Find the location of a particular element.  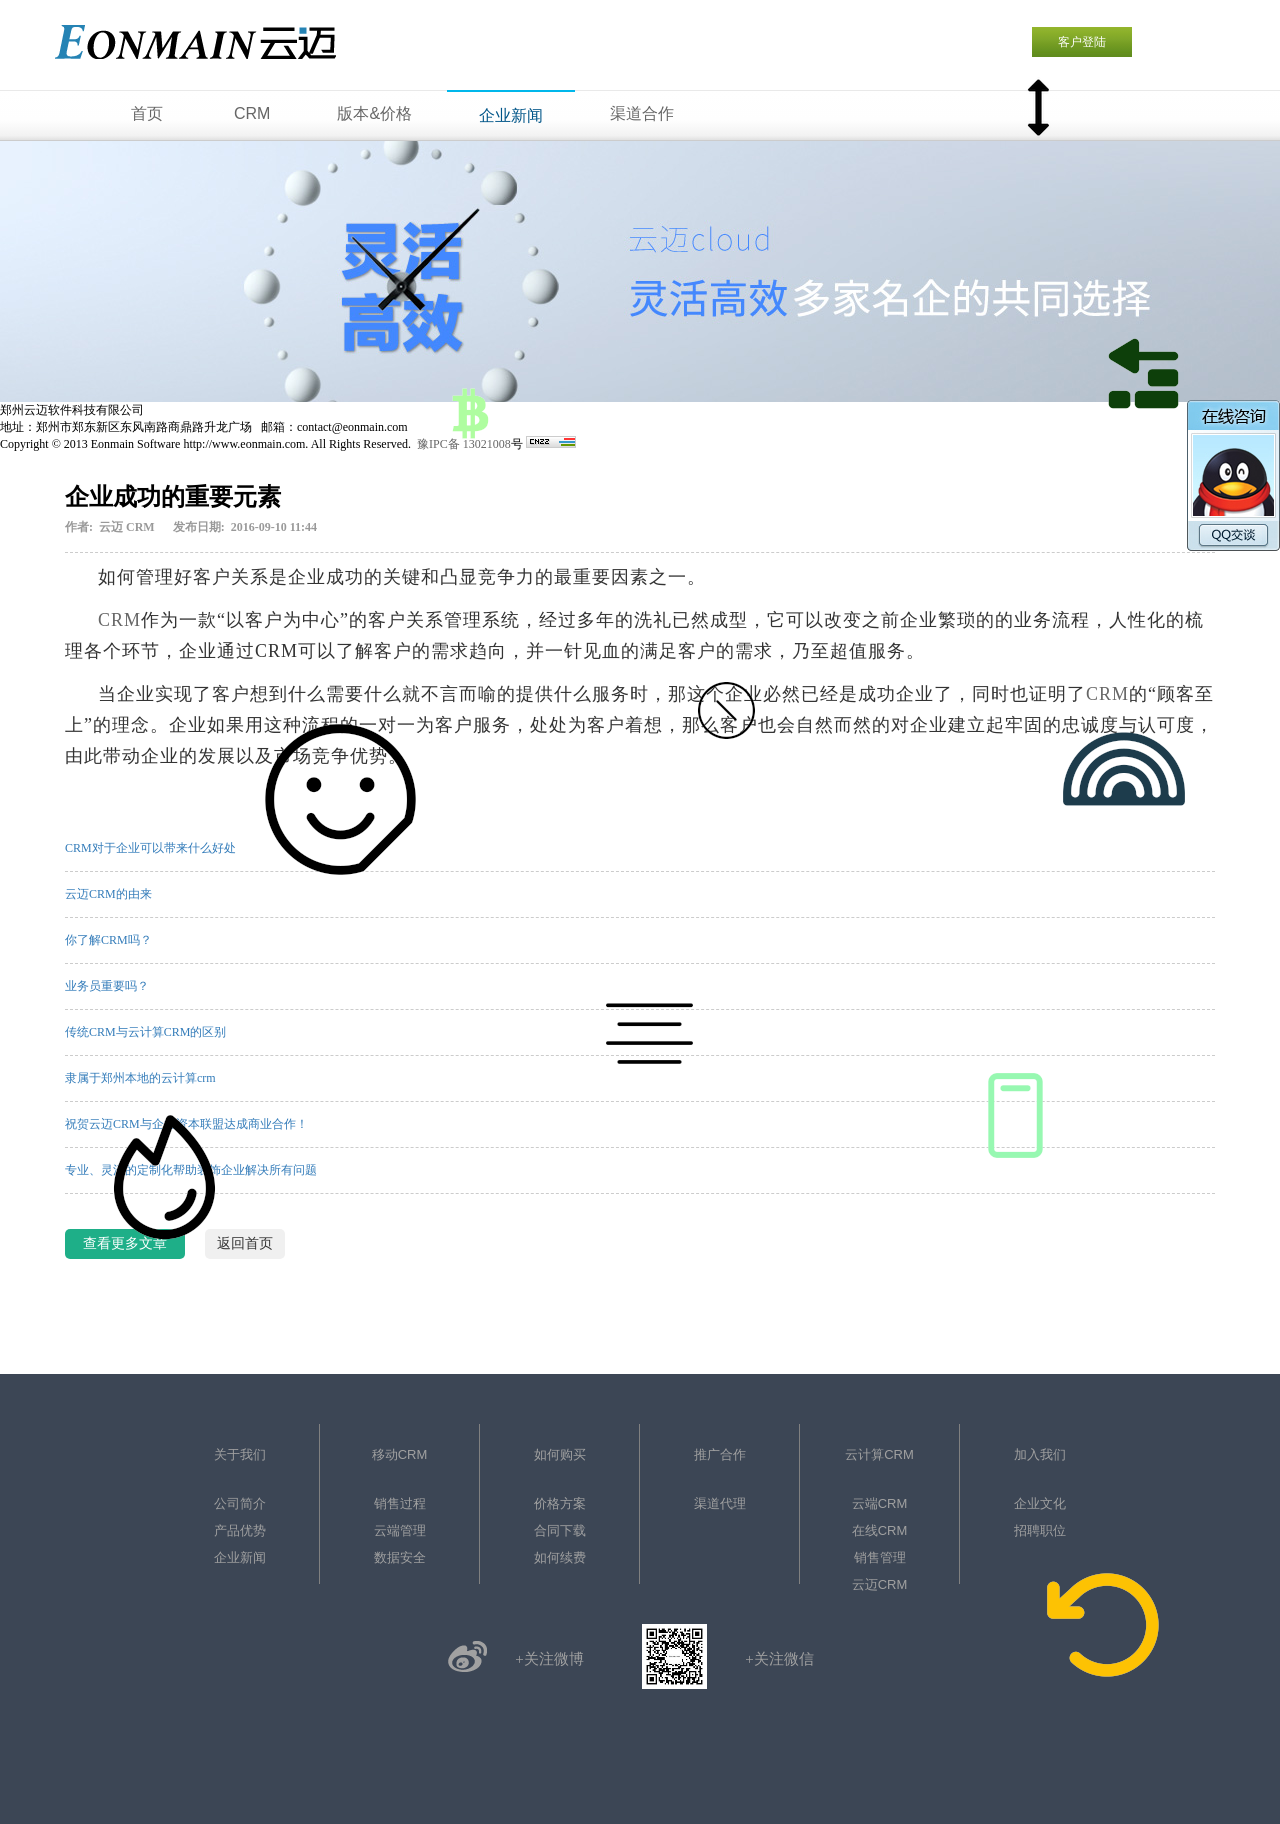

adjust vertical height or size is located at coordinates (1038, 107).